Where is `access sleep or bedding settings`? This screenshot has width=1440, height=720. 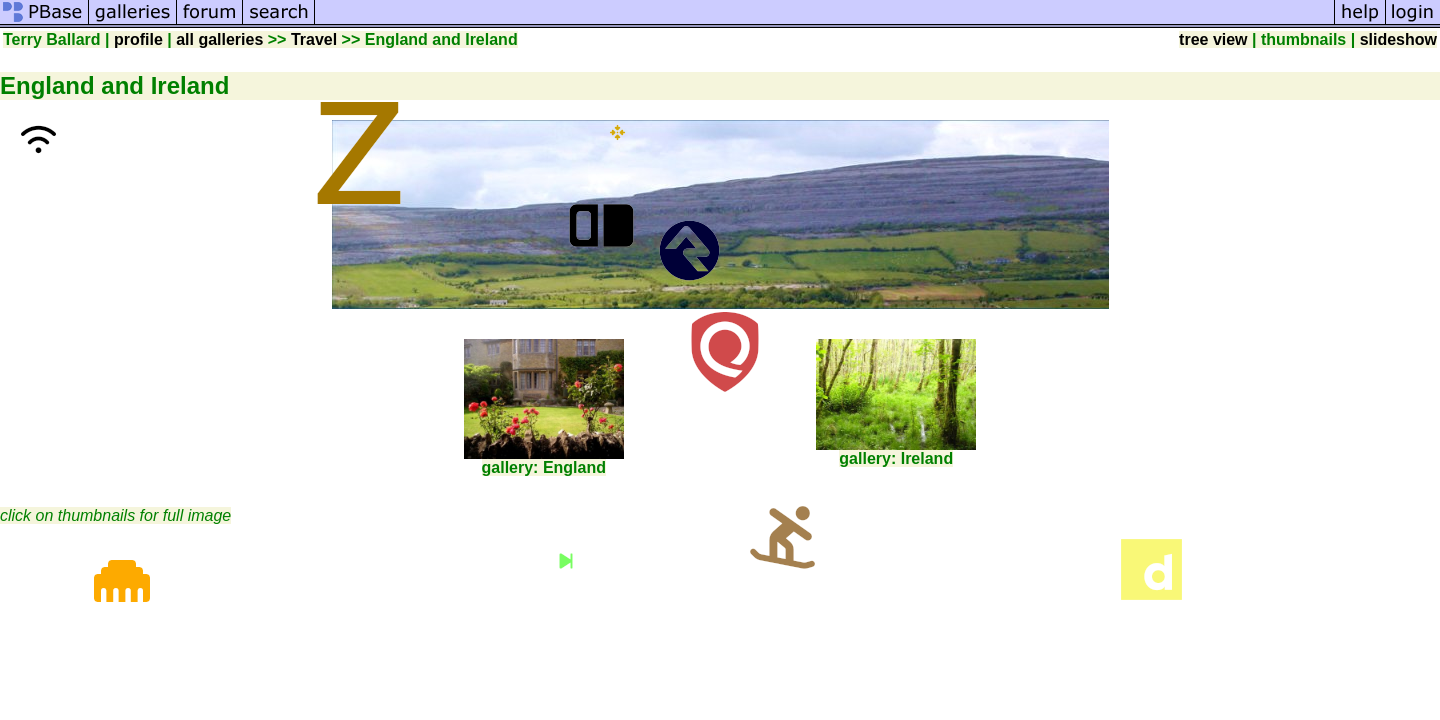 access sleep or bedding settings is located at coordinates (601, 225).